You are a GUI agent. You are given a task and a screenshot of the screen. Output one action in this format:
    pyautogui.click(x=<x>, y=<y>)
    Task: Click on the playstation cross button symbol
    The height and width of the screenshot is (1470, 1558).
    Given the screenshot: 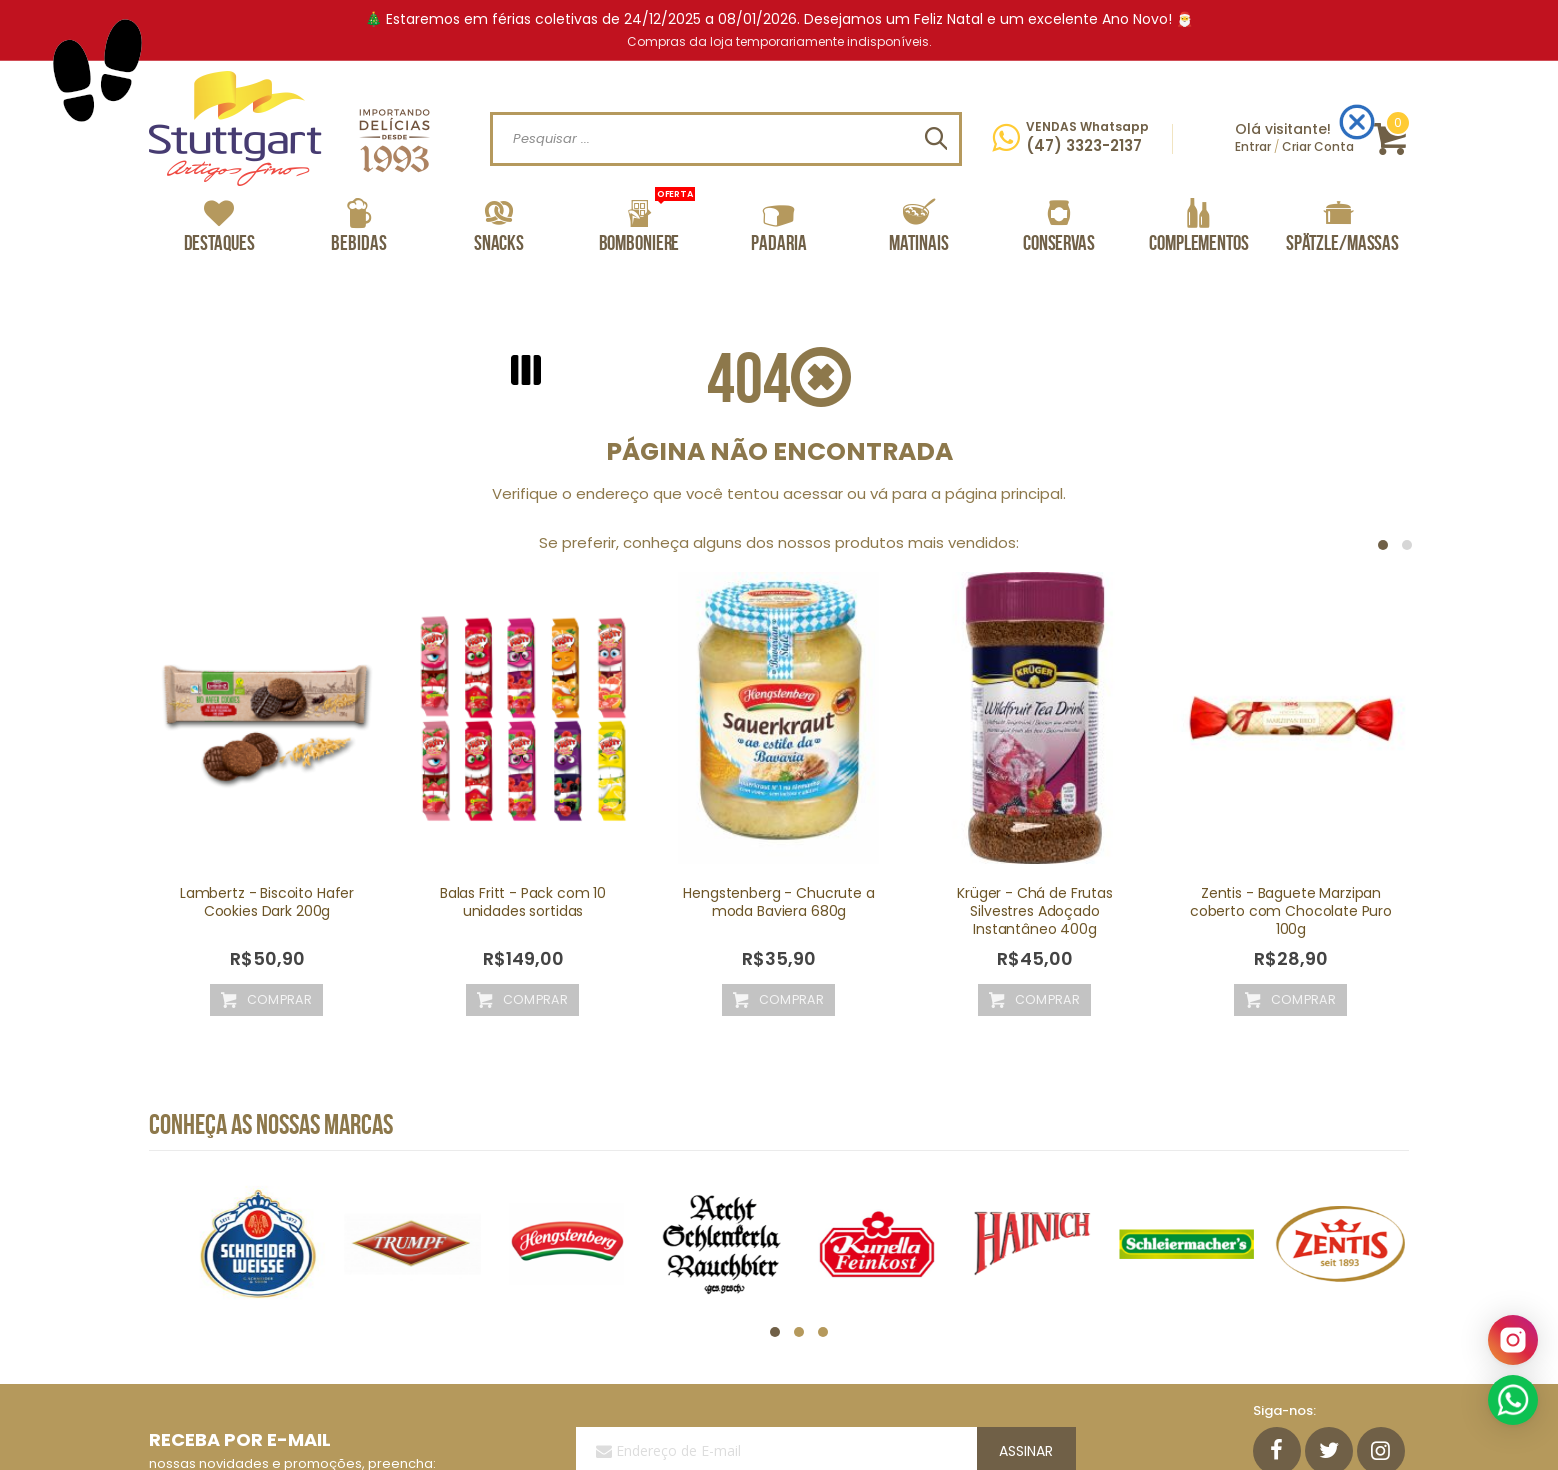 What is the action you would take?
    pyautogui.click(x=1357, y=122)
    